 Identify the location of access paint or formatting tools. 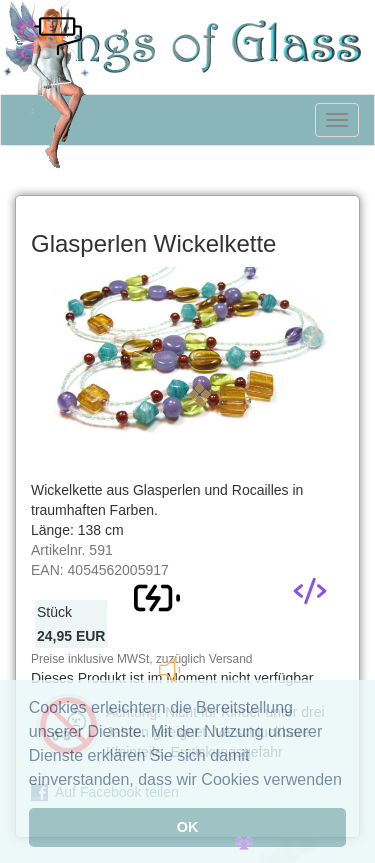
(58, 33).